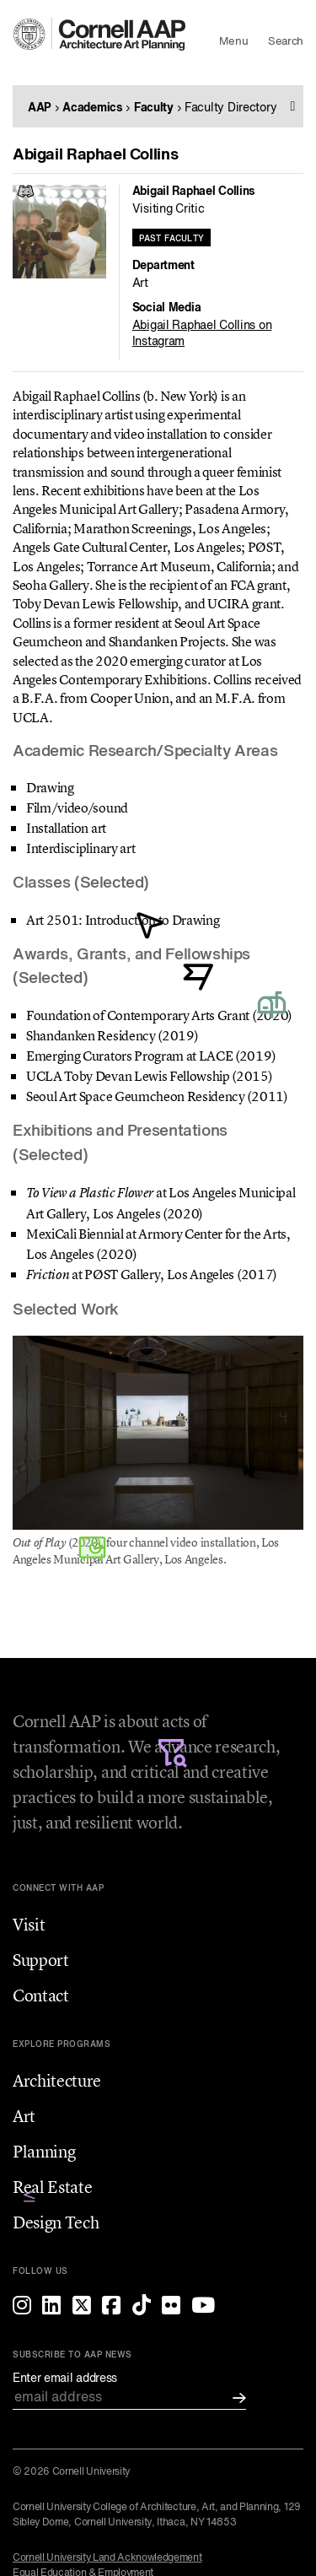 The width and height of the screenshot is (316, 2576). What do you see at coordinates (197, 975) in the screenshot?
I see `flag or bookmark an item` at bounding box center [197, 975].